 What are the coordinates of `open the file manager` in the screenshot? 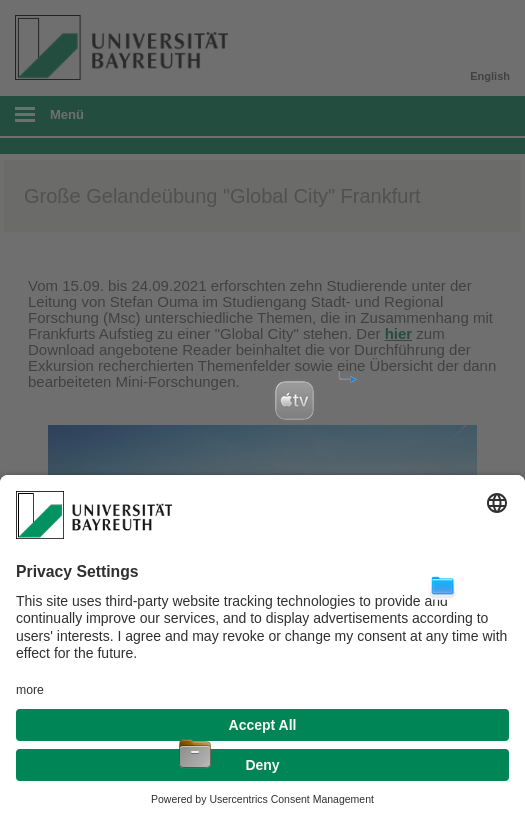 It's located at (195, 753).